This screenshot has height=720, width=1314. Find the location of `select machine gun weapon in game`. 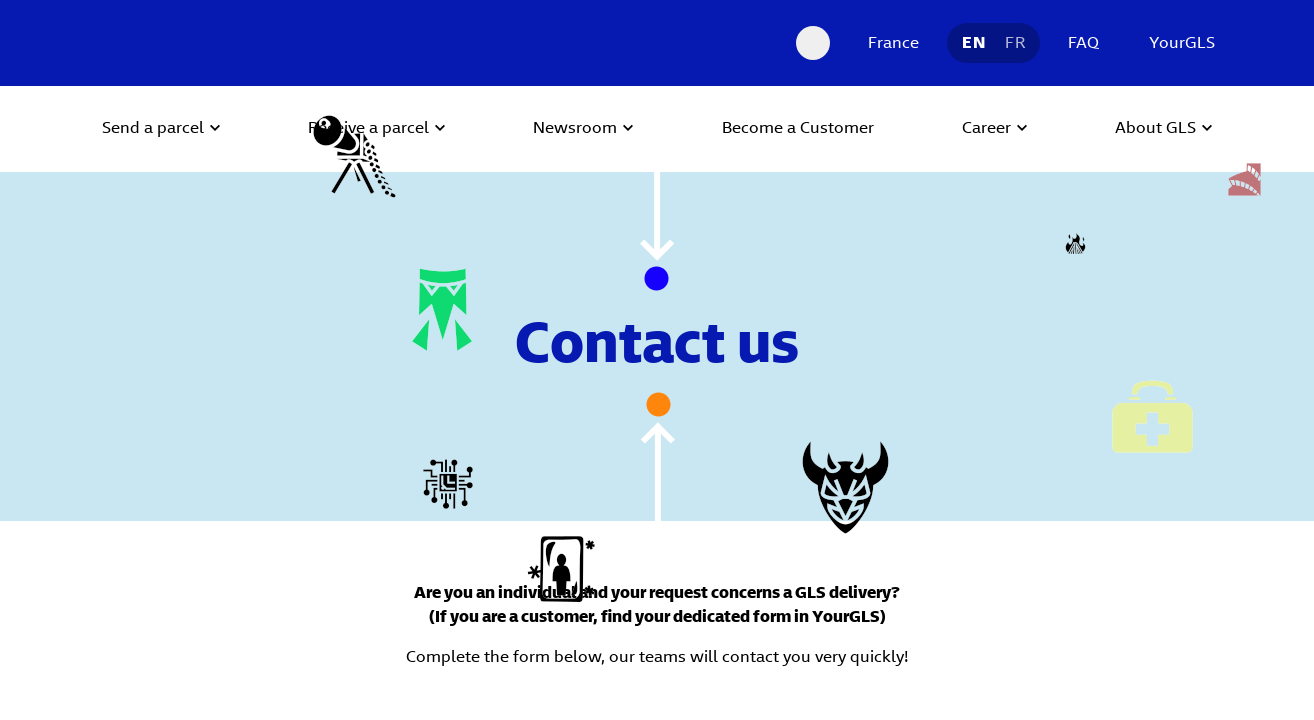

select machine gun weapon in game is located at coordinates (354, 156).